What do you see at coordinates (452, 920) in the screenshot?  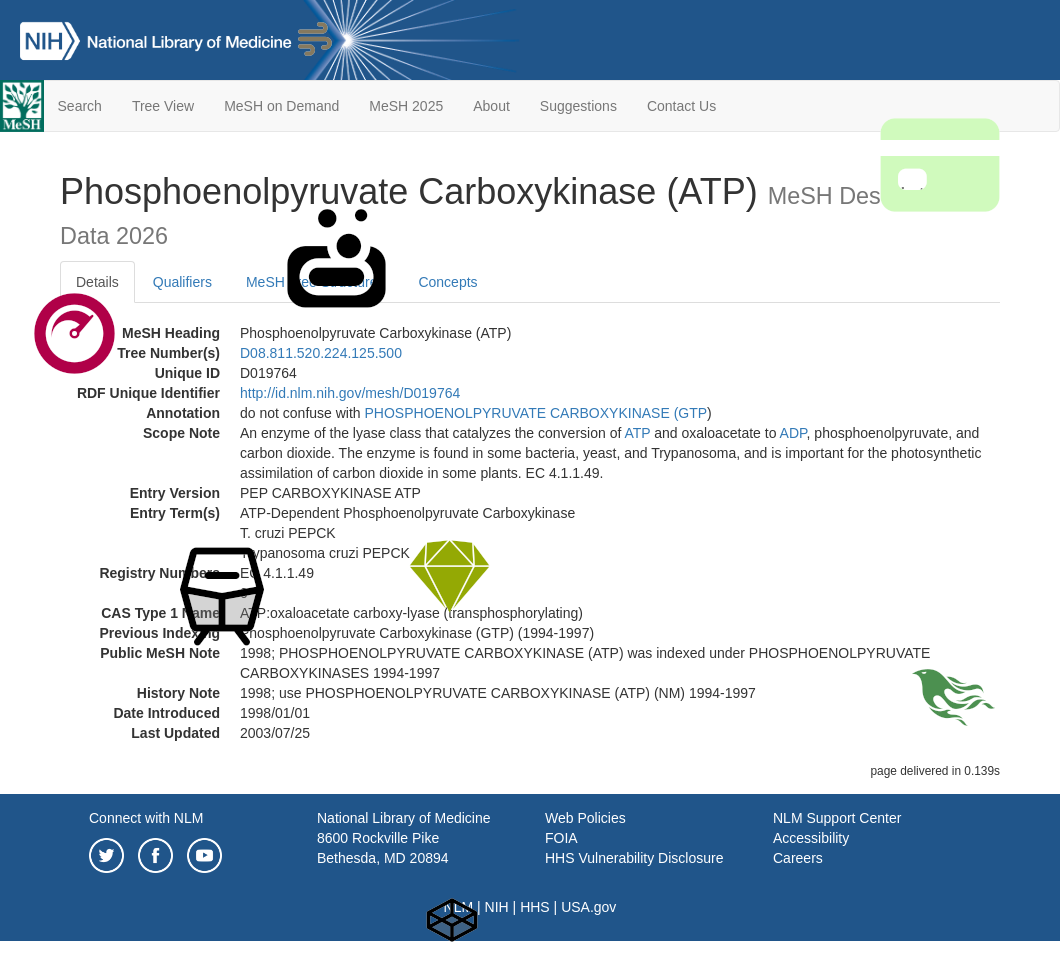 I see `open CodePen profile or projects` at bounding box center [452, 920].